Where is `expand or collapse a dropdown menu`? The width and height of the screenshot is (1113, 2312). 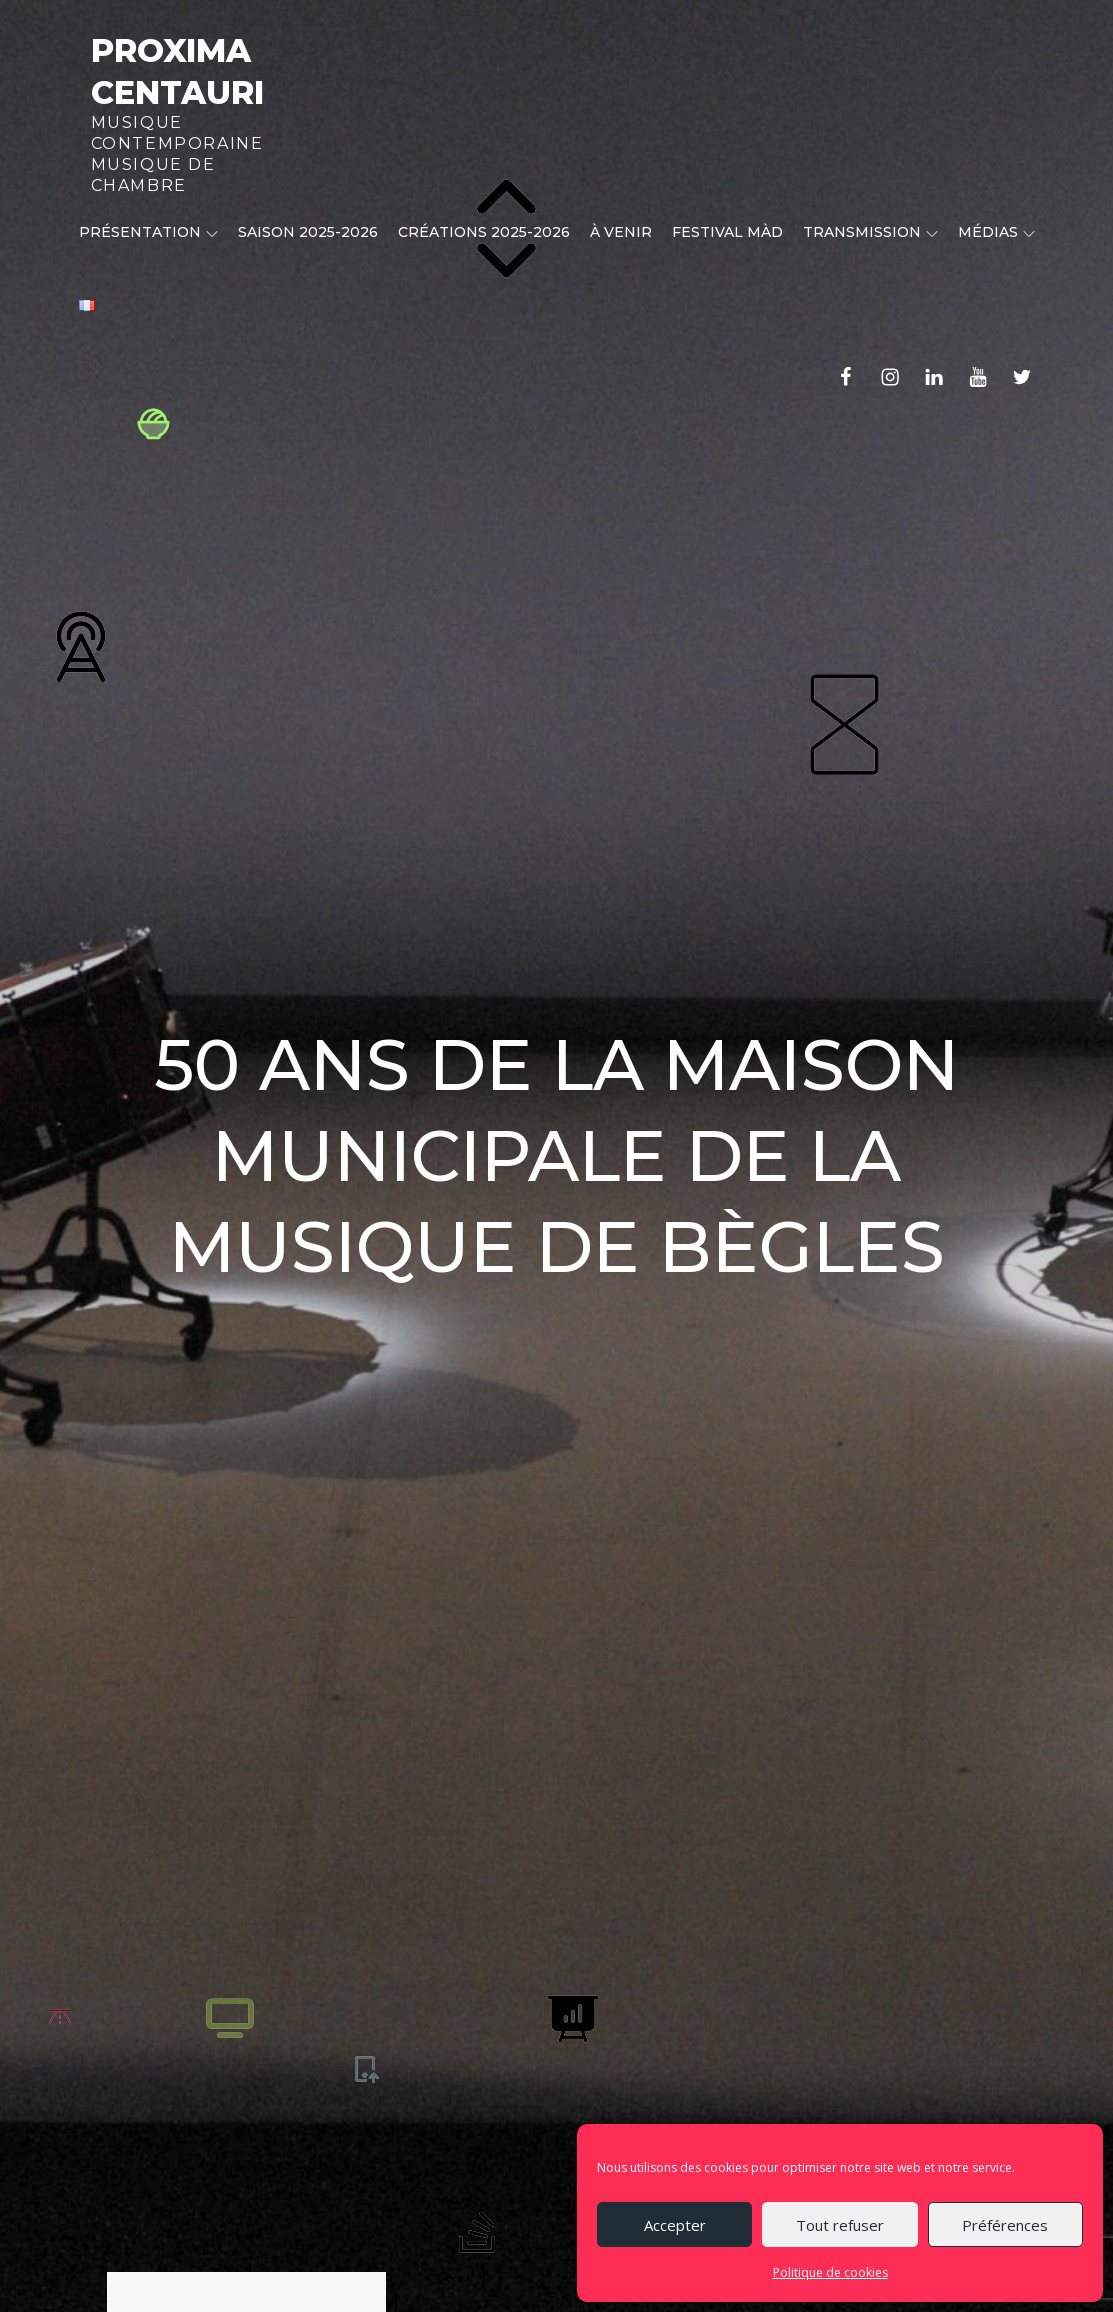
expand or collapse a dropdown menu is located at coordinates (506, 228).